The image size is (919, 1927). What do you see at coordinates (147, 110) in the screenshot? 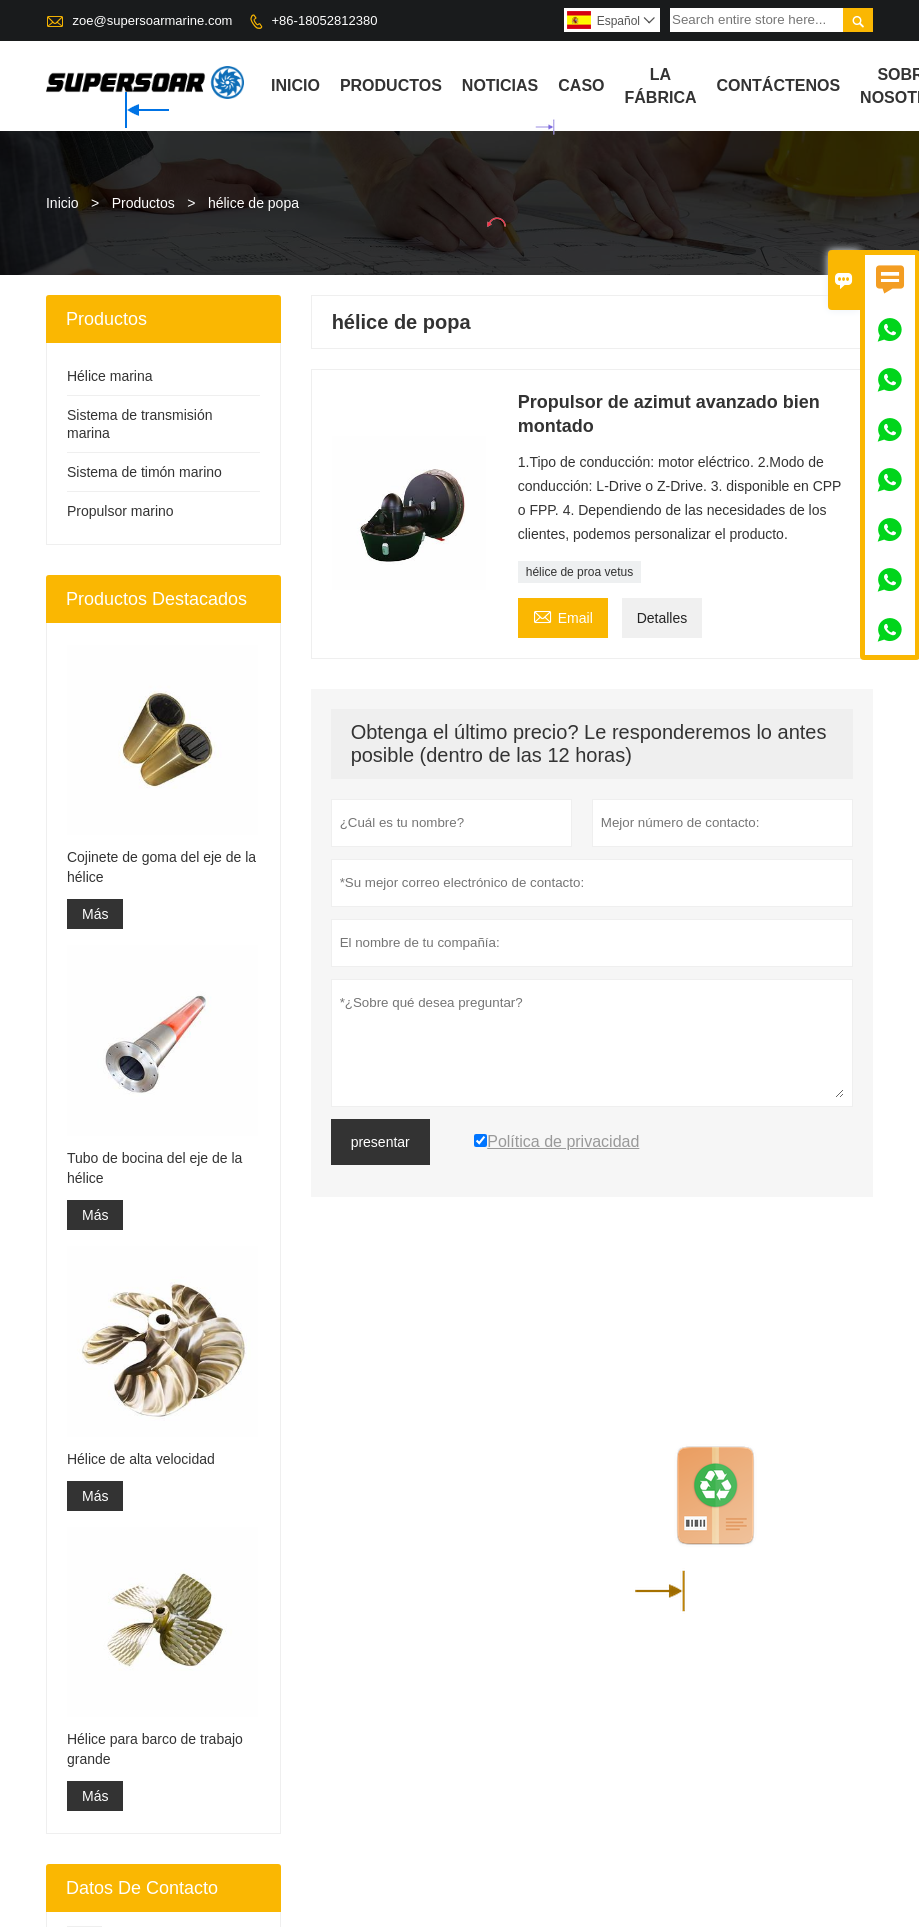
I see `go to the first item in a list or sequence` at bounding box center [147, 110].